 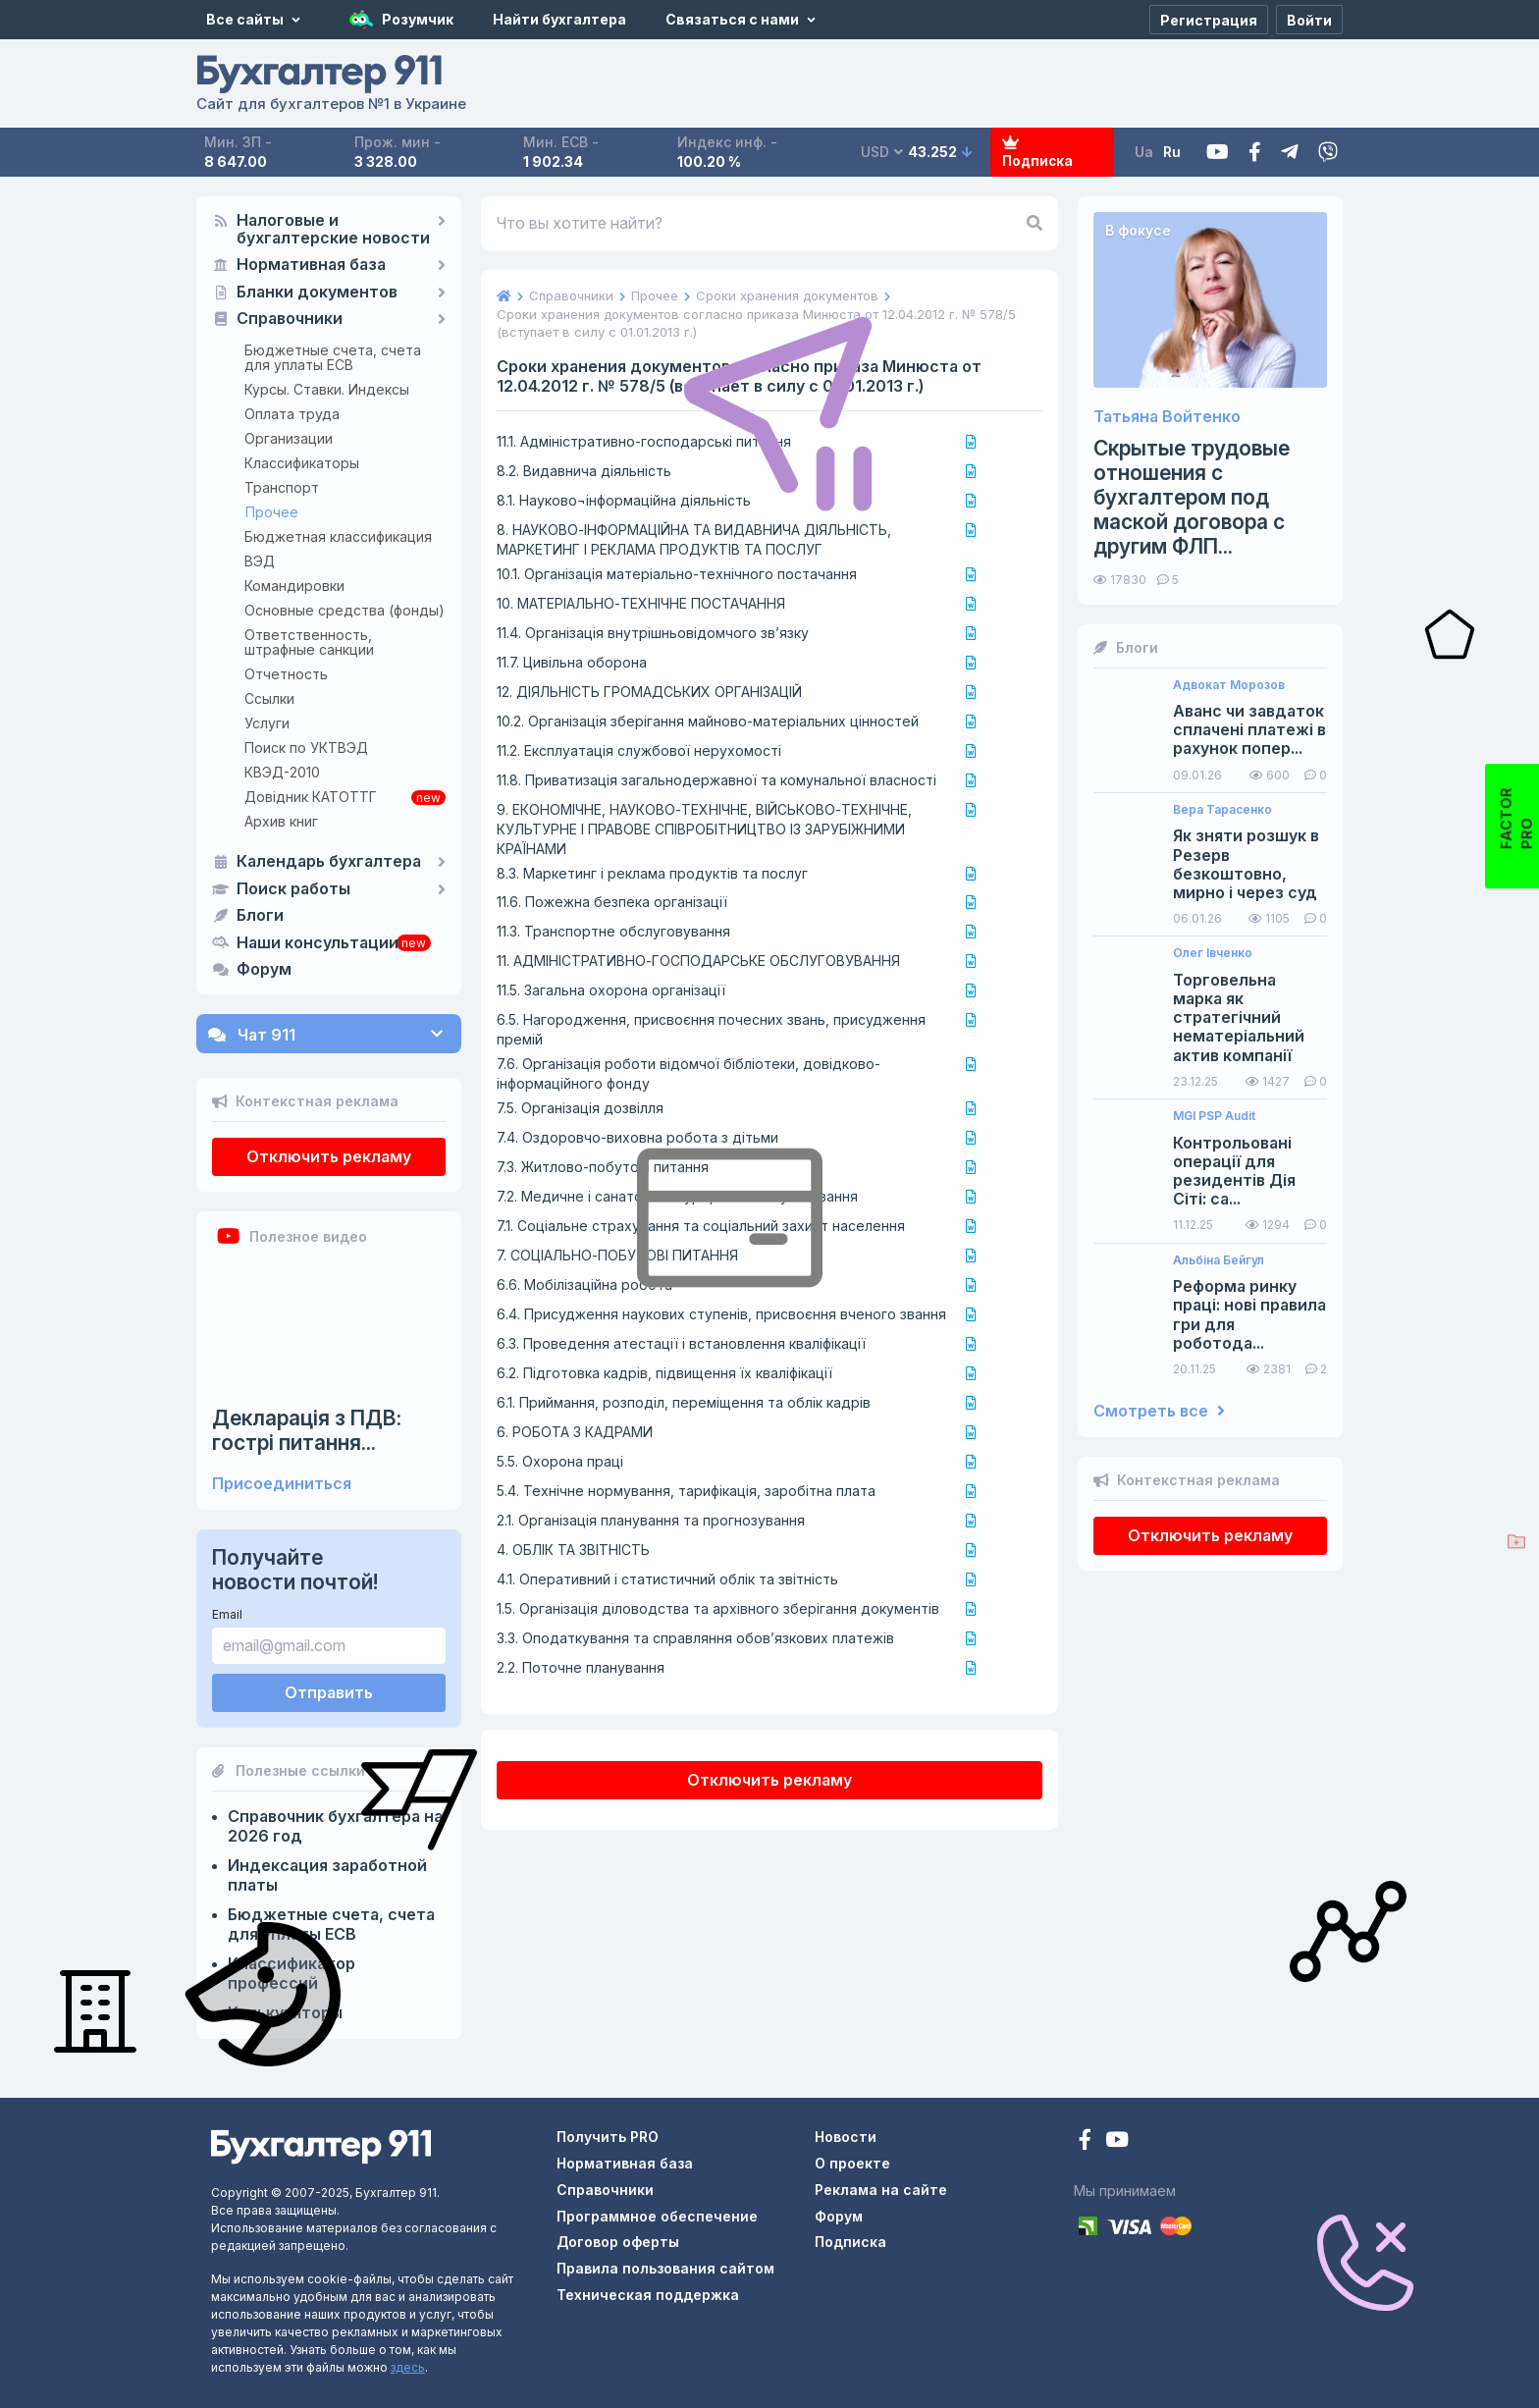 What do you see at coordinates (95, 2011) in the screenshot?
I see `view company or business information` at bounding box center [95, 2011].